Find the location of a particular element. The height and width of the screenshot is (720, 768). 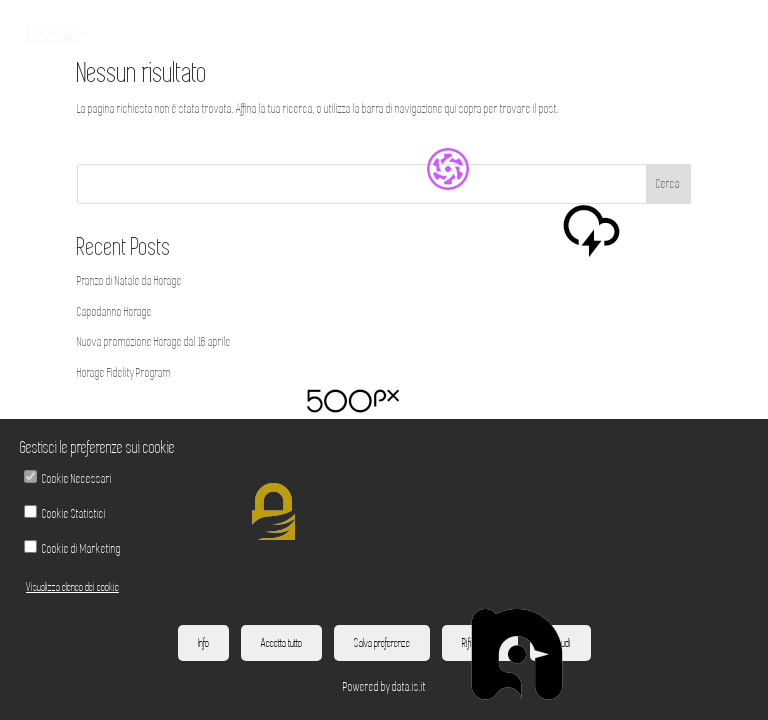

gnu privacy guard (gpg) encryption software logo is located at coordinates (273, 511).